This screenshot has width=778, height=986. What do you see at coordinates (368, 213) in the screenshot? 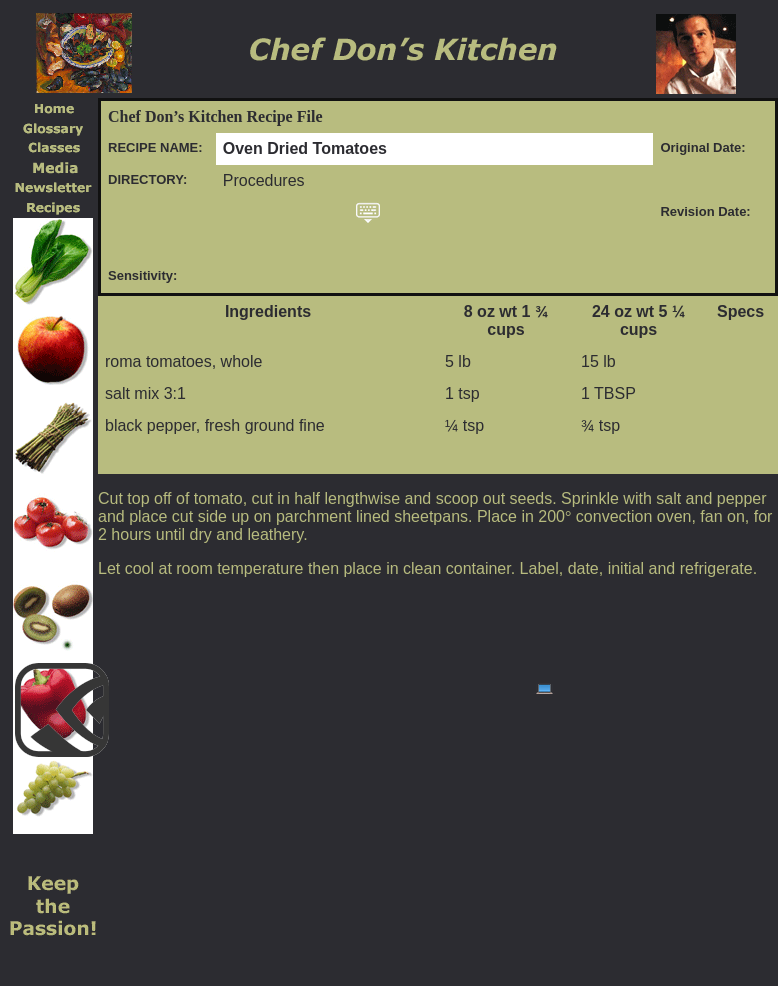
I see `hide the virtual keyboard` at bounding box center [368, 213].